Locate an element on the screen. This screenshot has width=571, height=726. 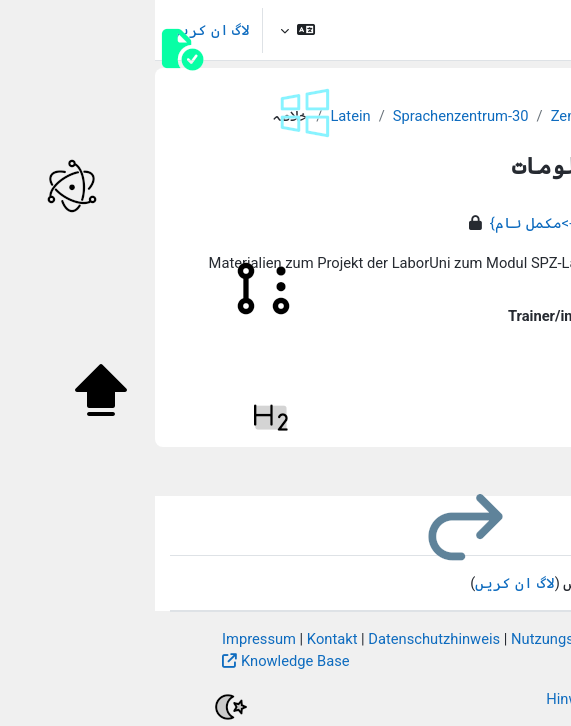
indicates islamic religious content or settings is located at coordinates (230, 707).